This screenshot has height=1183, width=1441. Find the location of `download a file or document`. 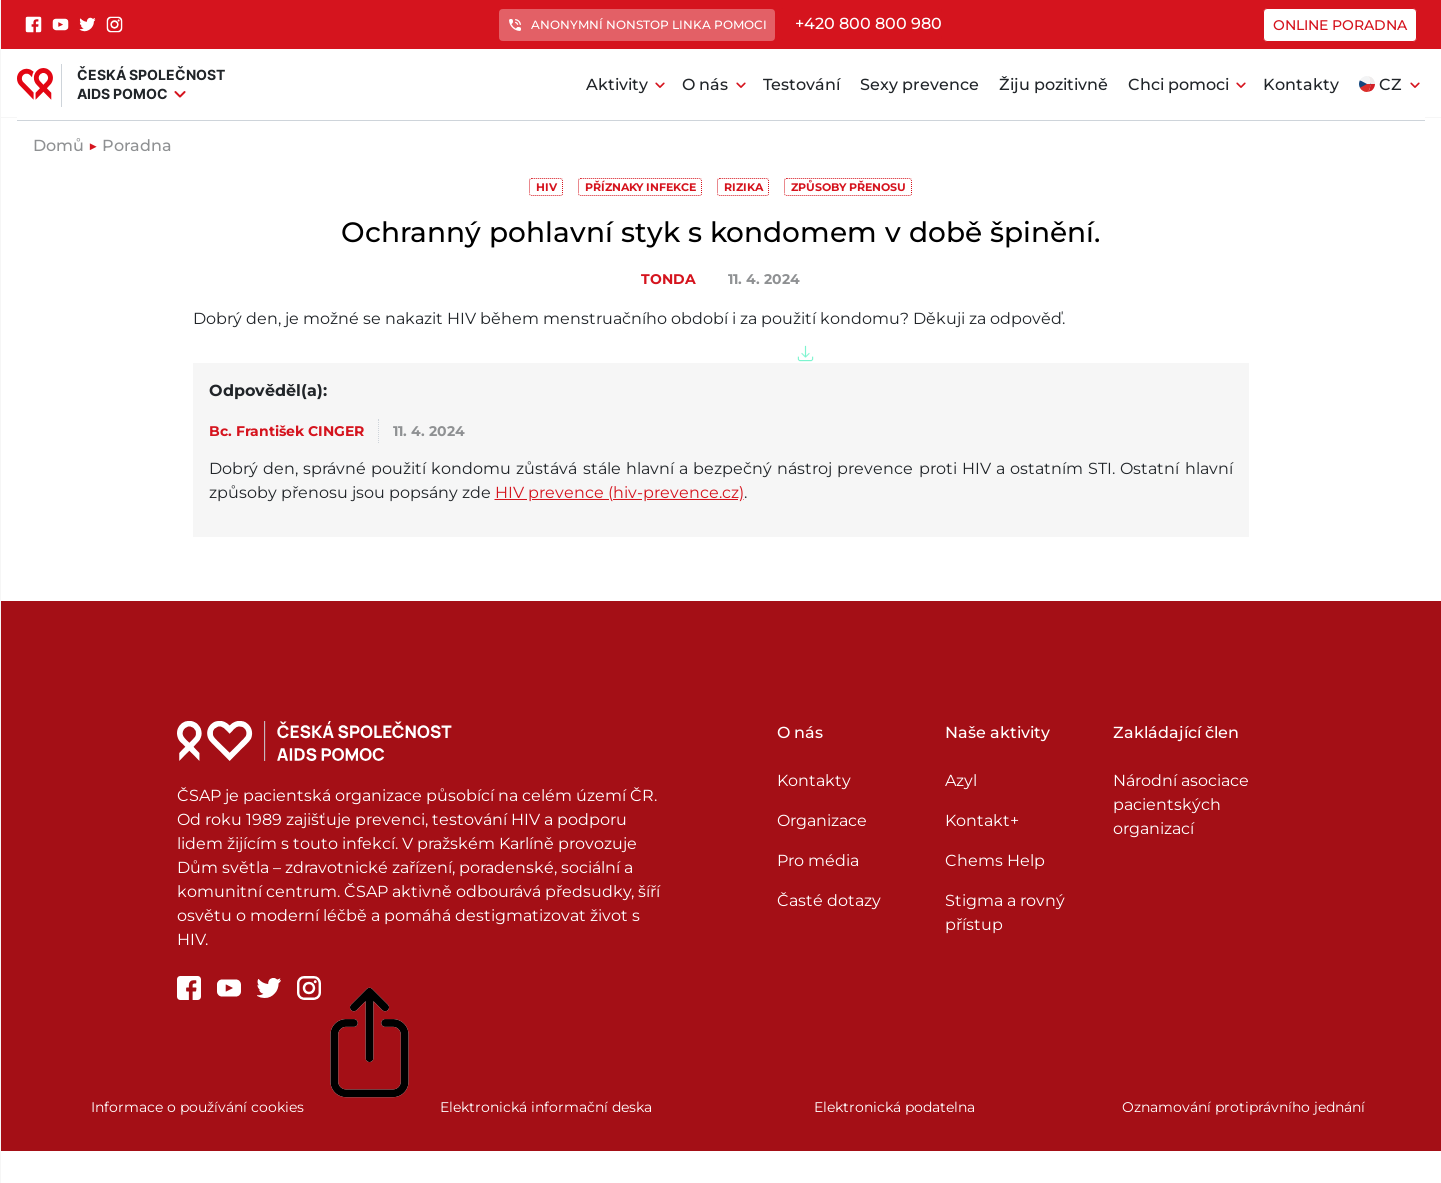

download a file or document is located at coordinates (805, 353).